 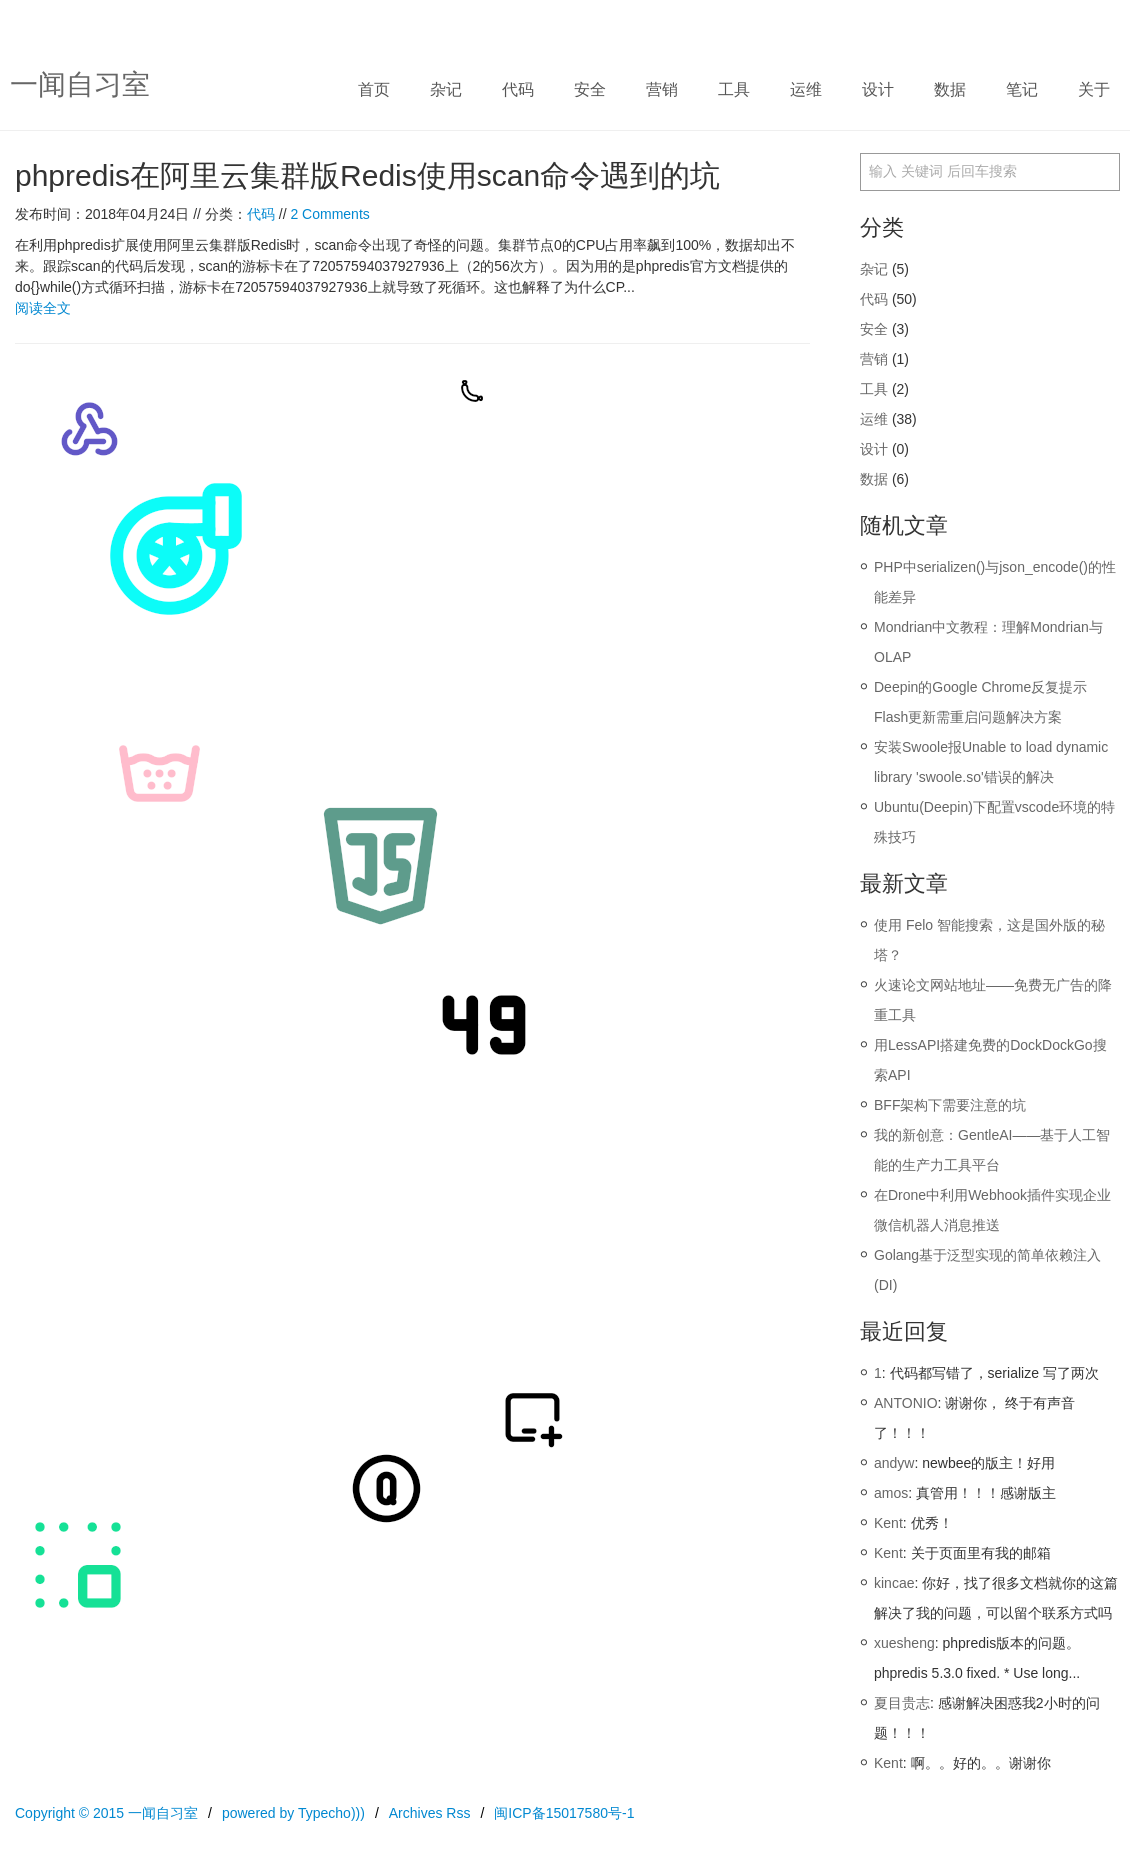 What do you see at coordinates (532, 1417) in the screenshot?
I see `add a new iPad or tablet device` at bounding box center [532, 1417].